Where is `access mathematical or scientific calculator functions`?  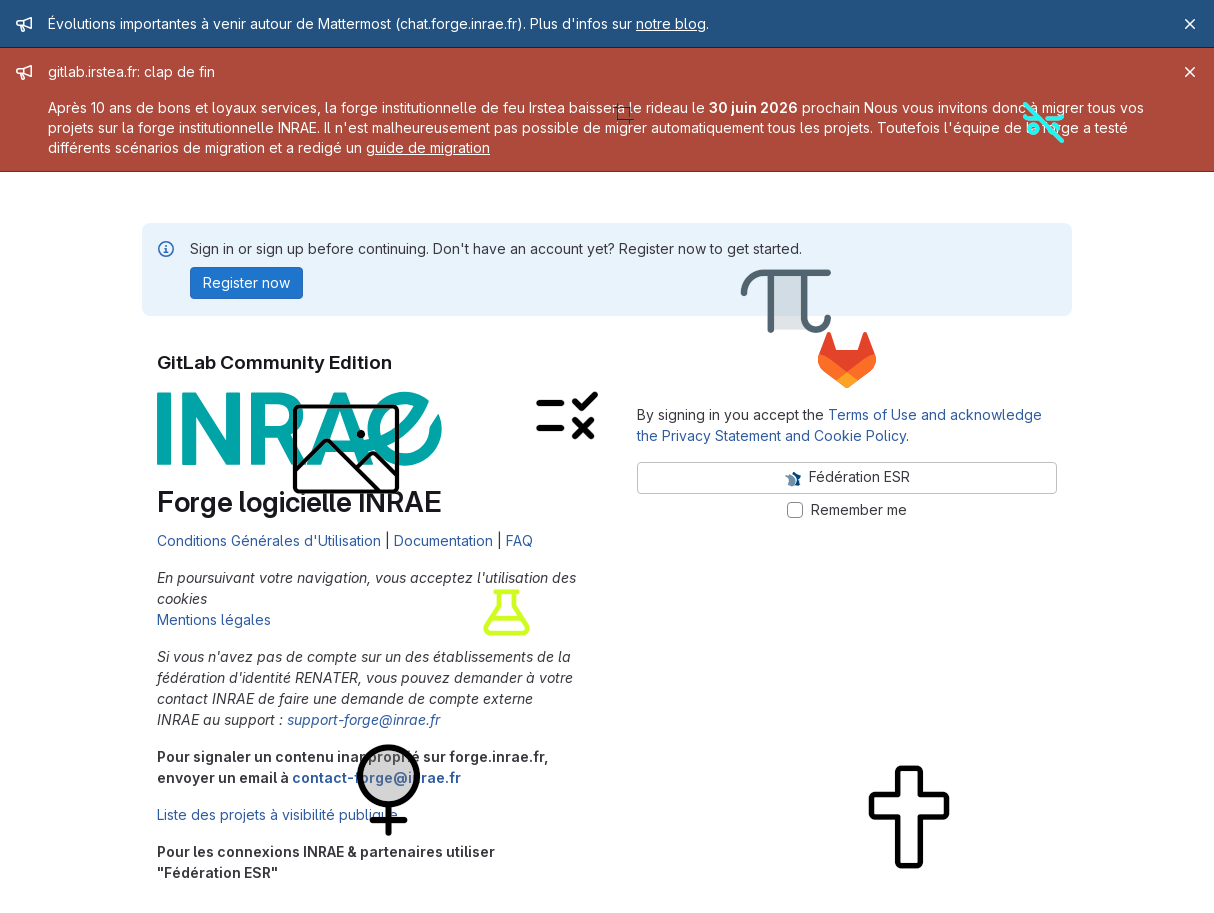 access mathematical or scientific calculator functions is located at coordinates (787, 299).